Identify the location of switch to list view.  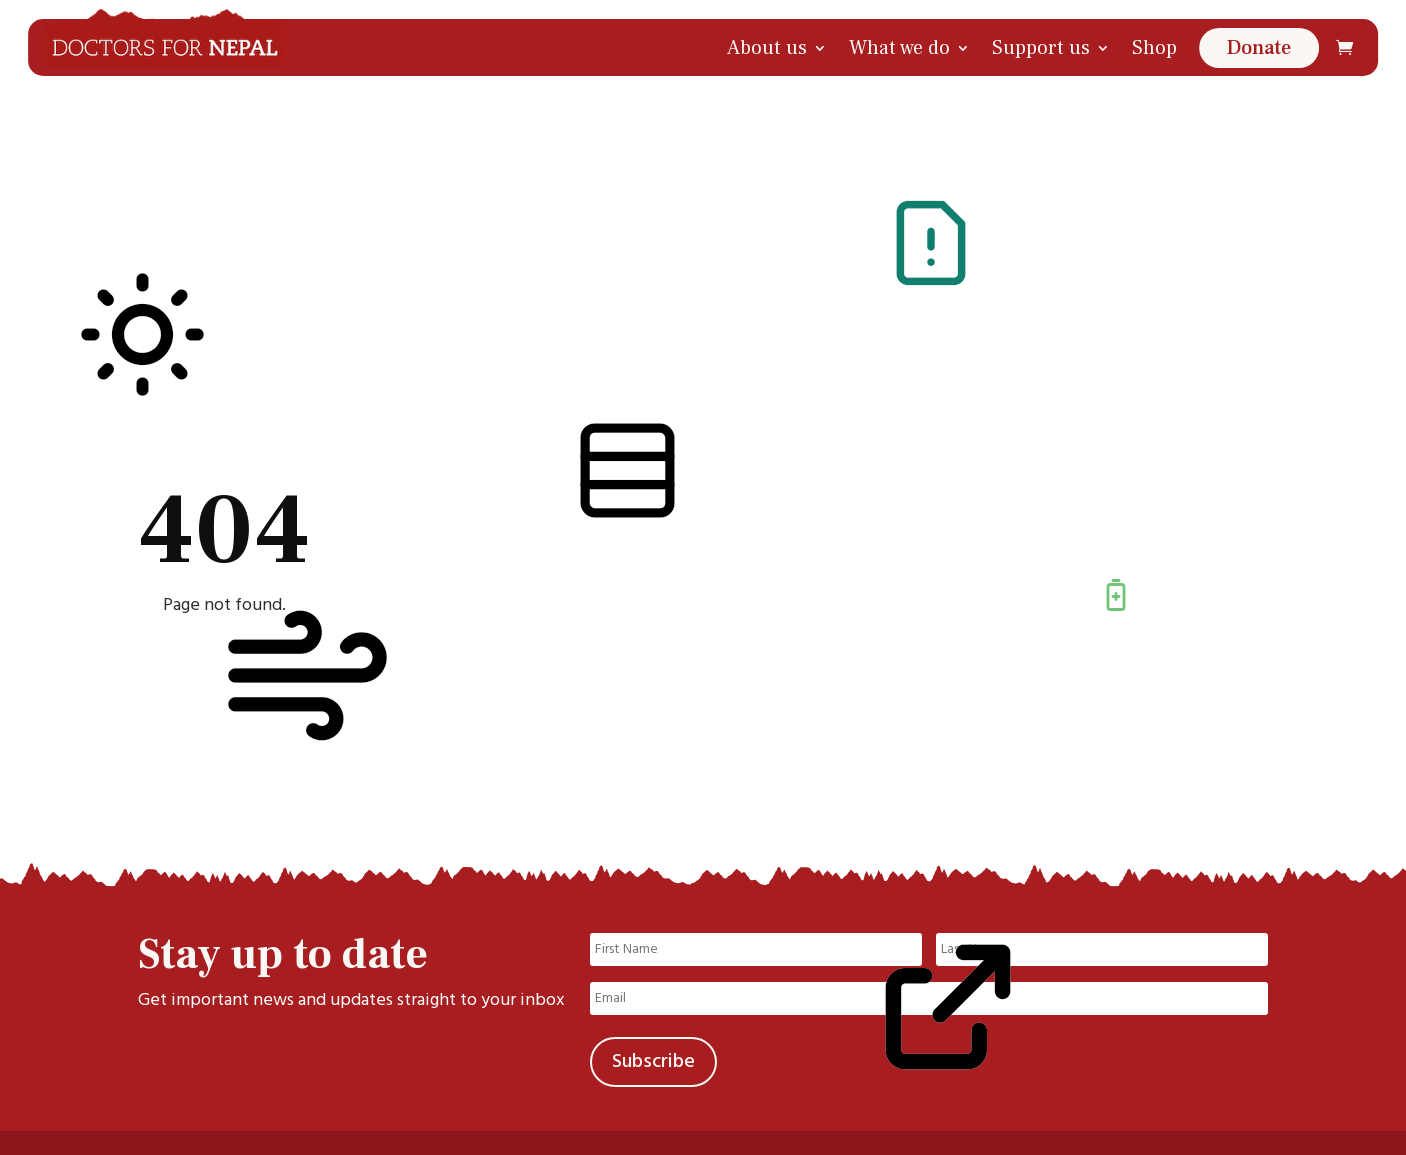
(627, 470).